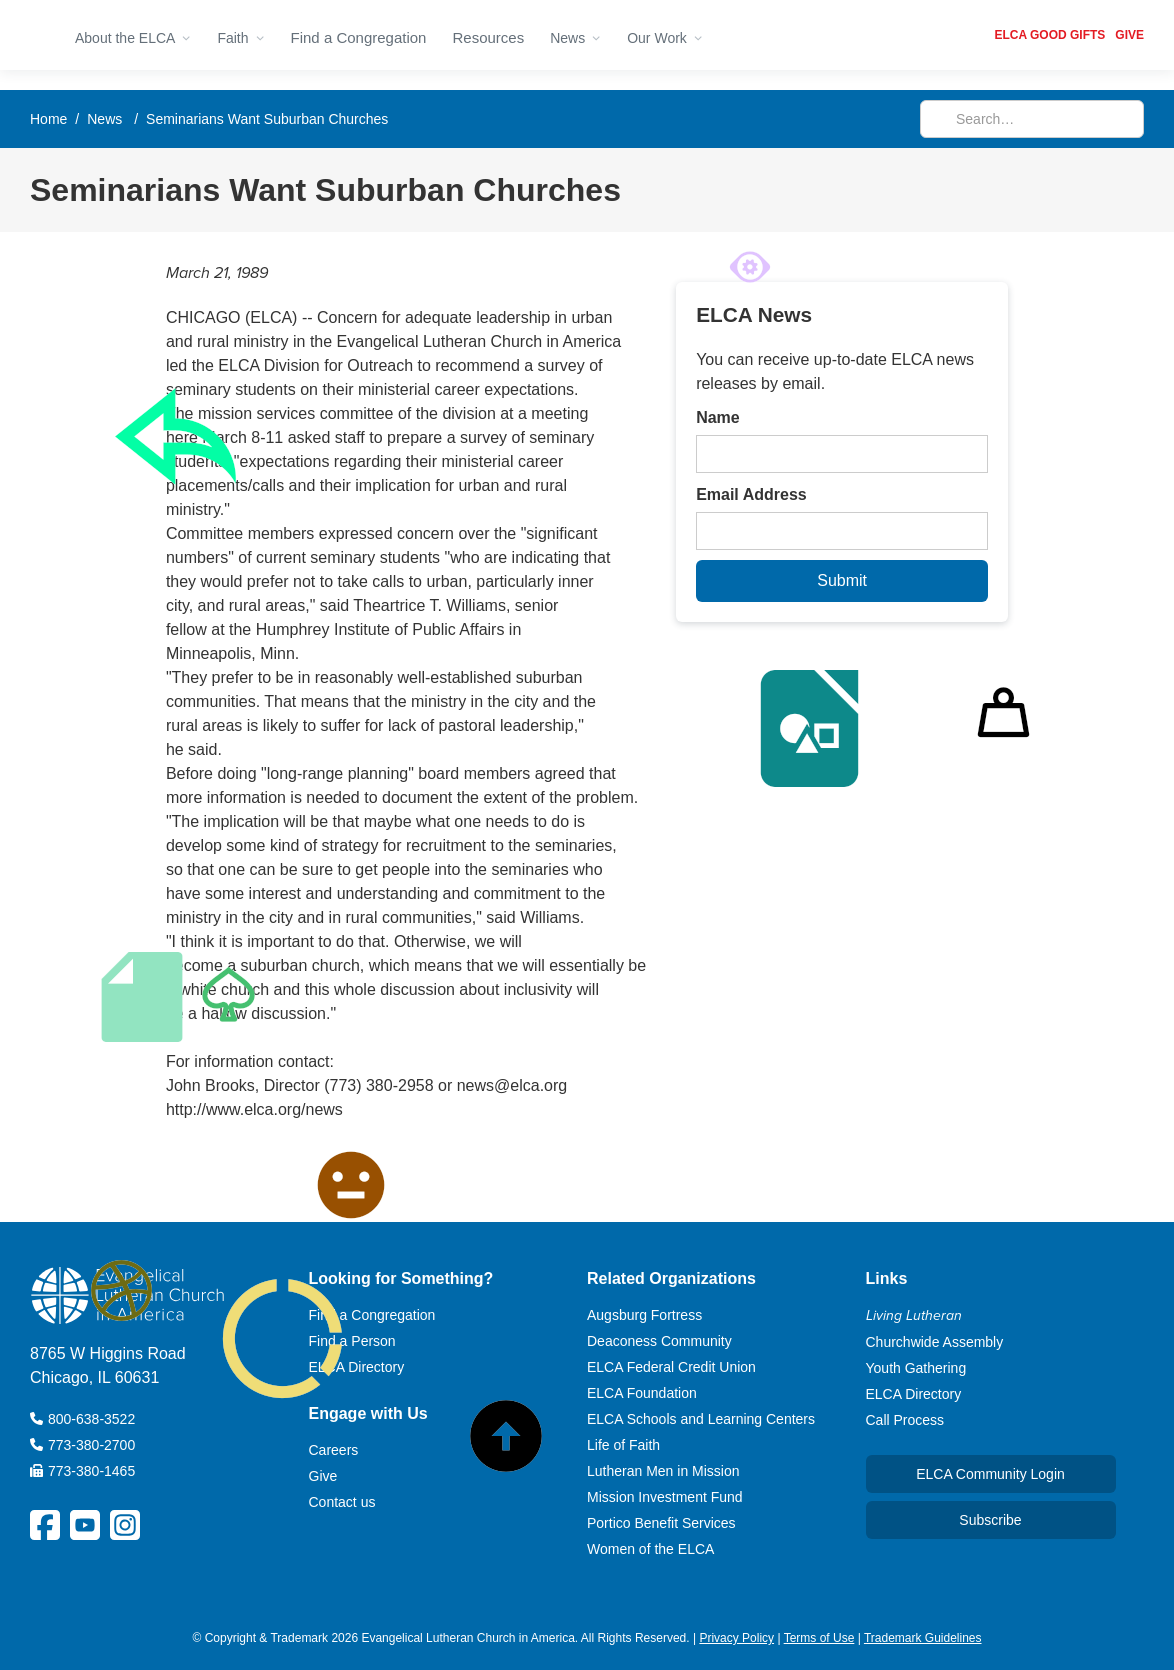 The image size is (1174, 1670). Describe the element at coordinates (228, 995) in the screenshot. I see `spade suit symbol for card games` at that location.